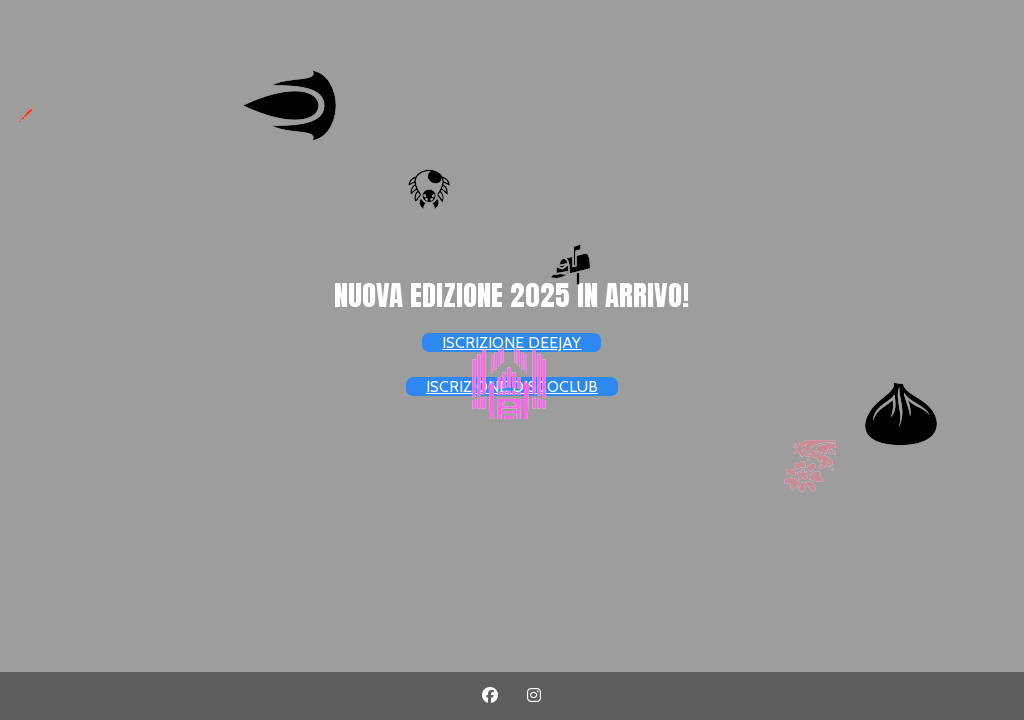 This screenshot has height=720, width=1024. What do you see at coordinates (901, 414) in the screenshot?
I see `select dumpling or bao item in a food game` at bounding box center [901, 414].